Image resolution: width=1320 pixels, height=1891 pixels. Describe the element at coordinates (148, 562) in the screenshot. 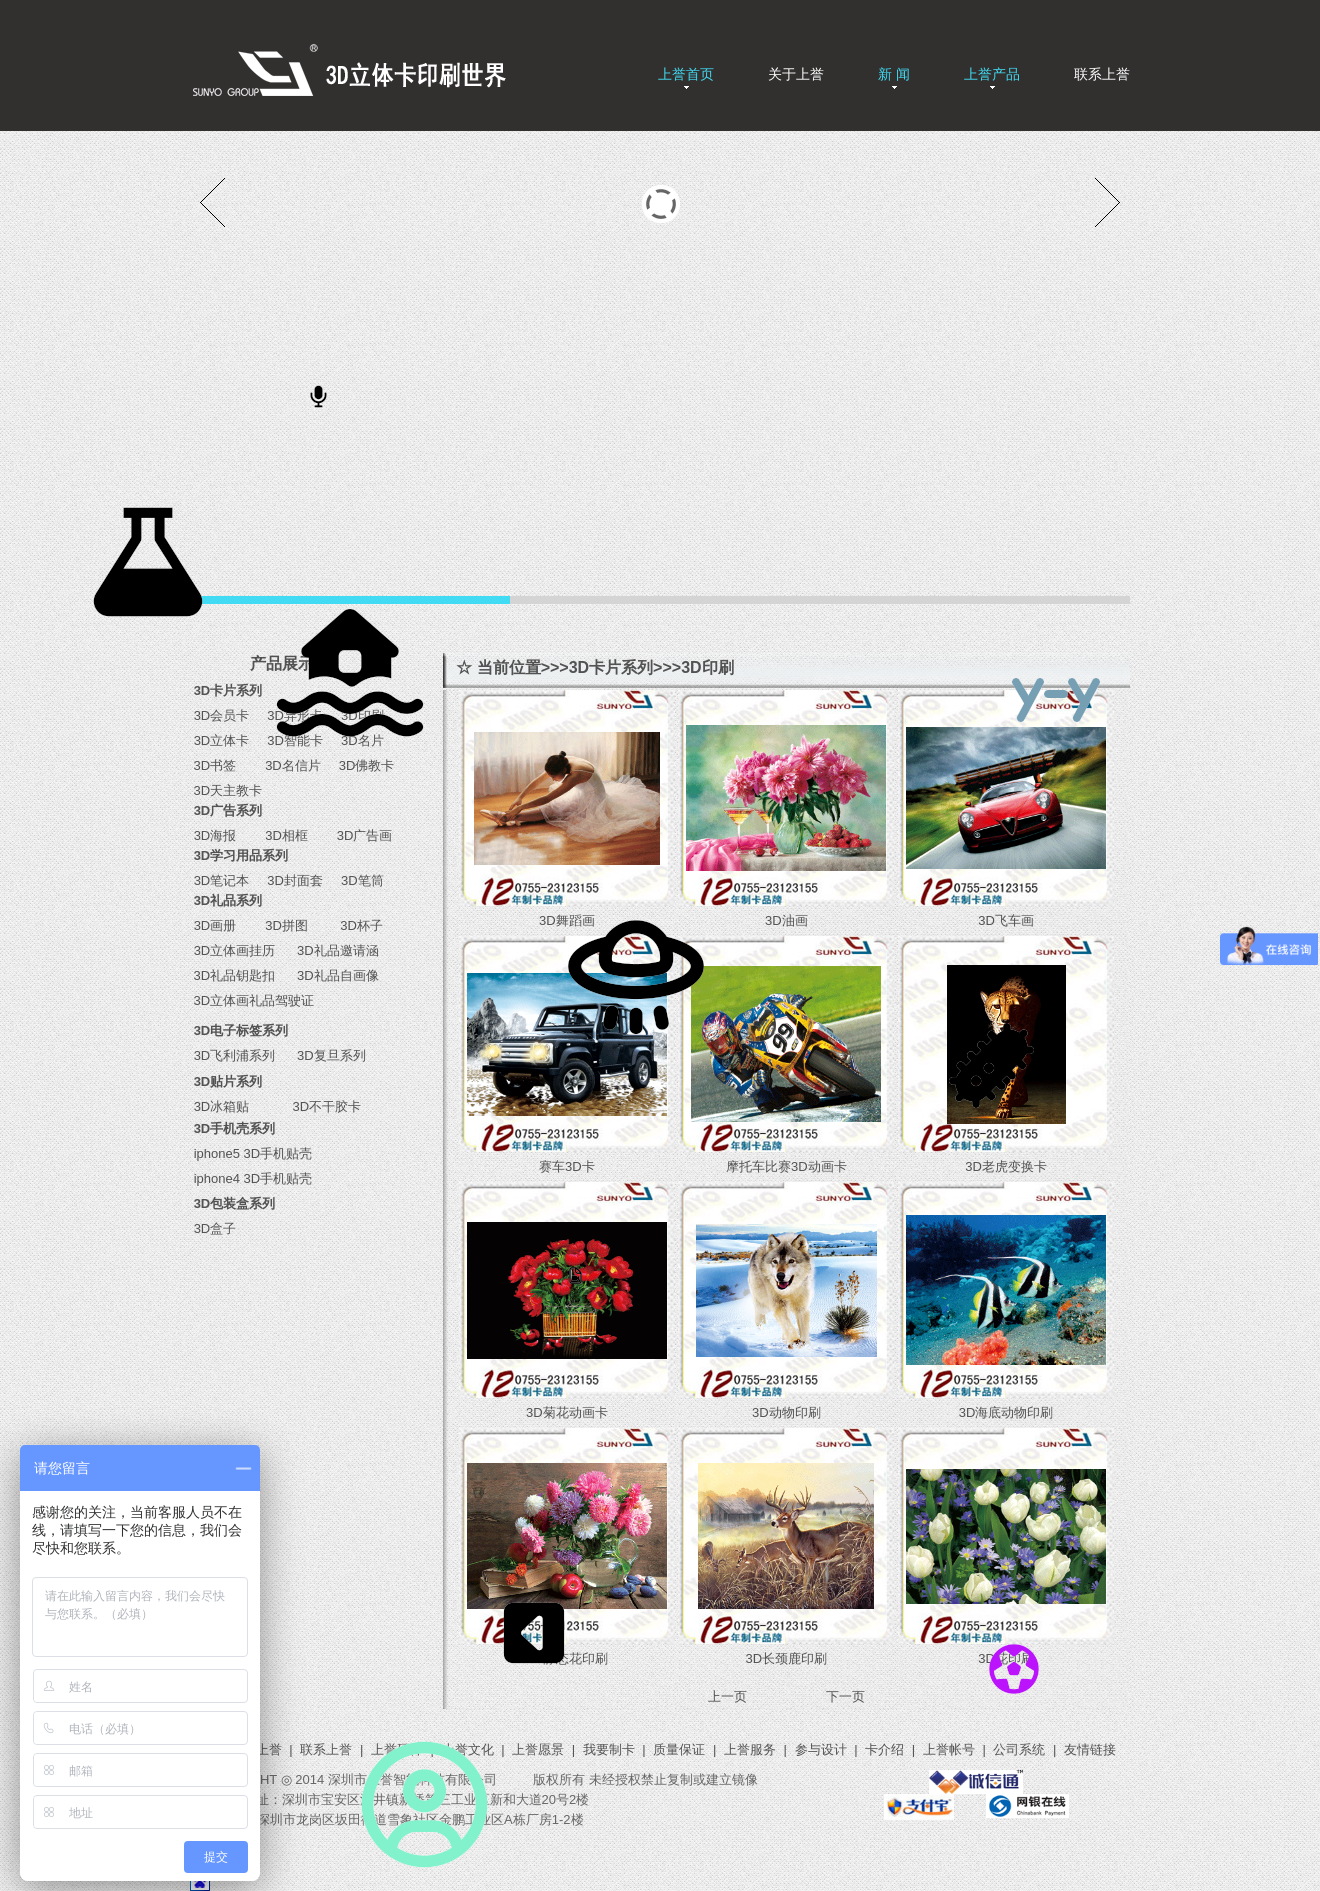

I see `access lab or experimental features` at that location.